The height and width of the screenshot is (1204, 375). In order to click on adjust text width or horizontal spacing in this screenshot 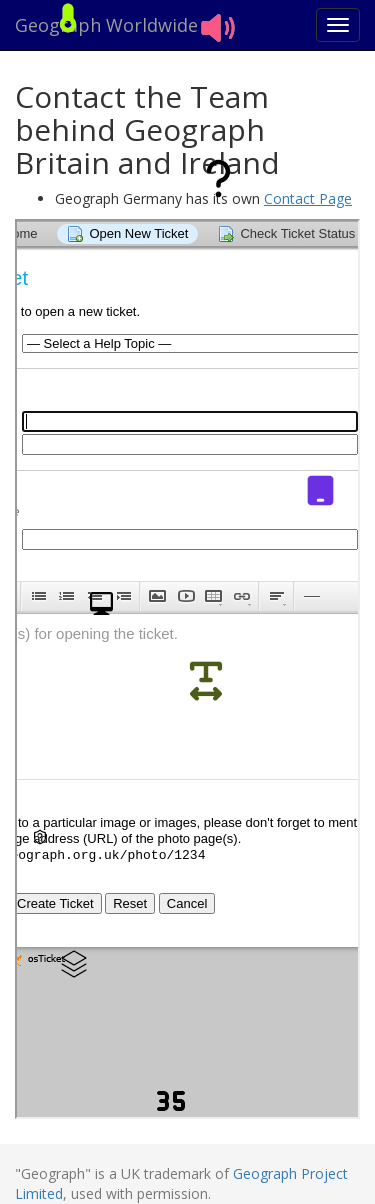, I will do `click(206, 680)`.